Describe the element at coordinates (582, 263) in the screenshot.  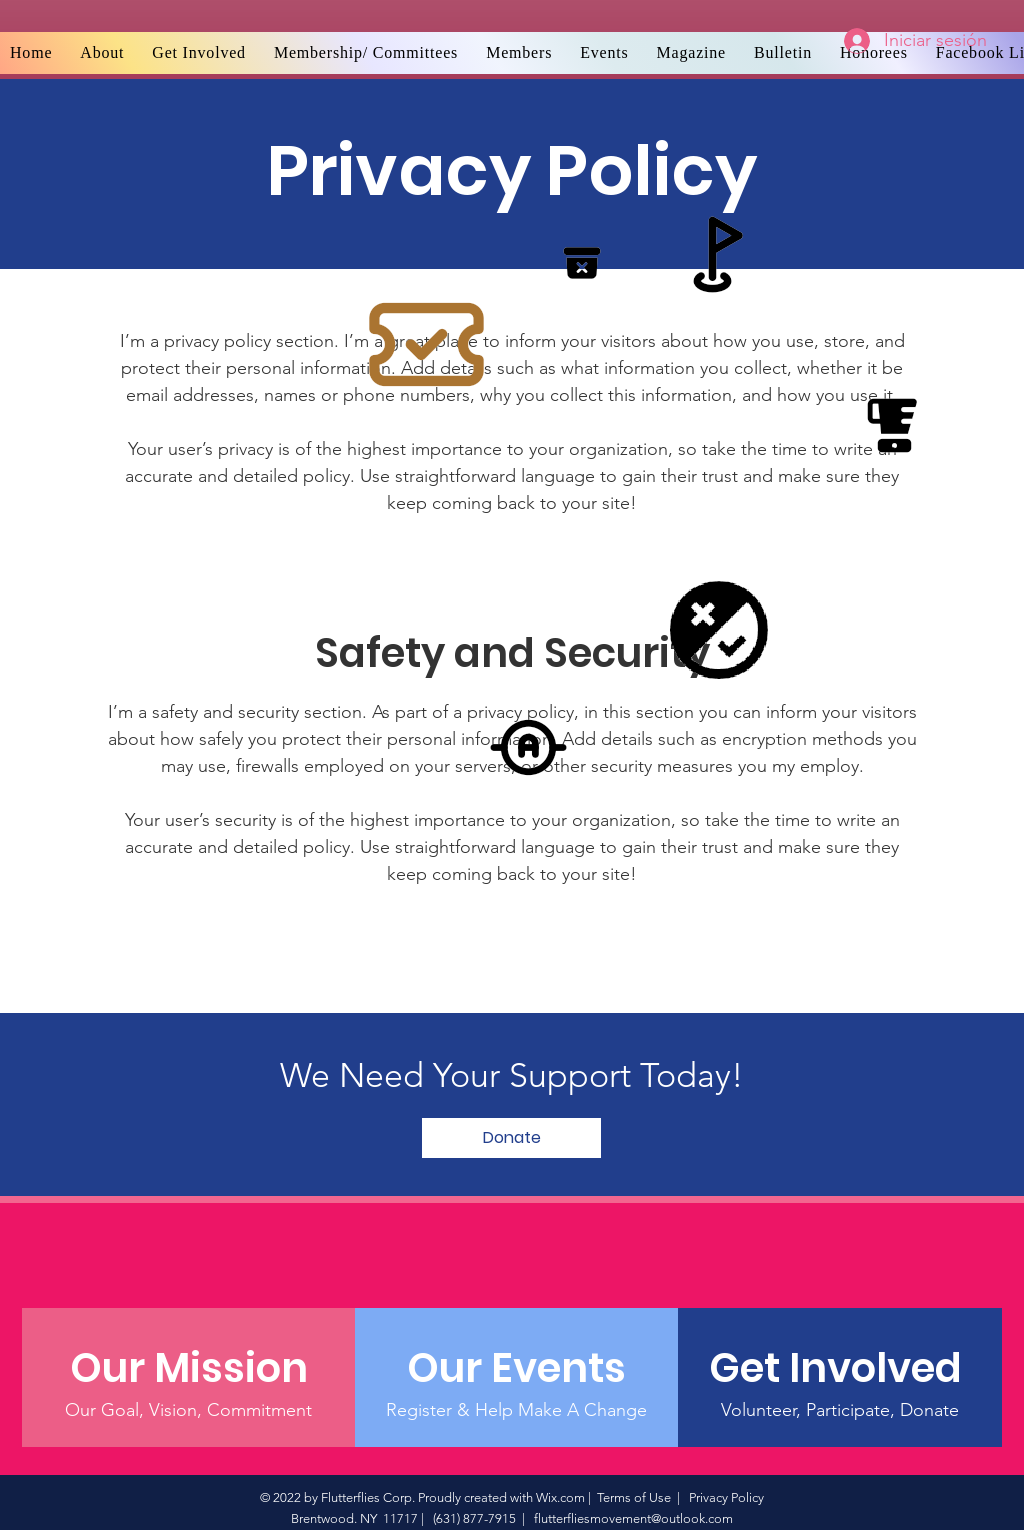
I see `remove item from archive` at that location.